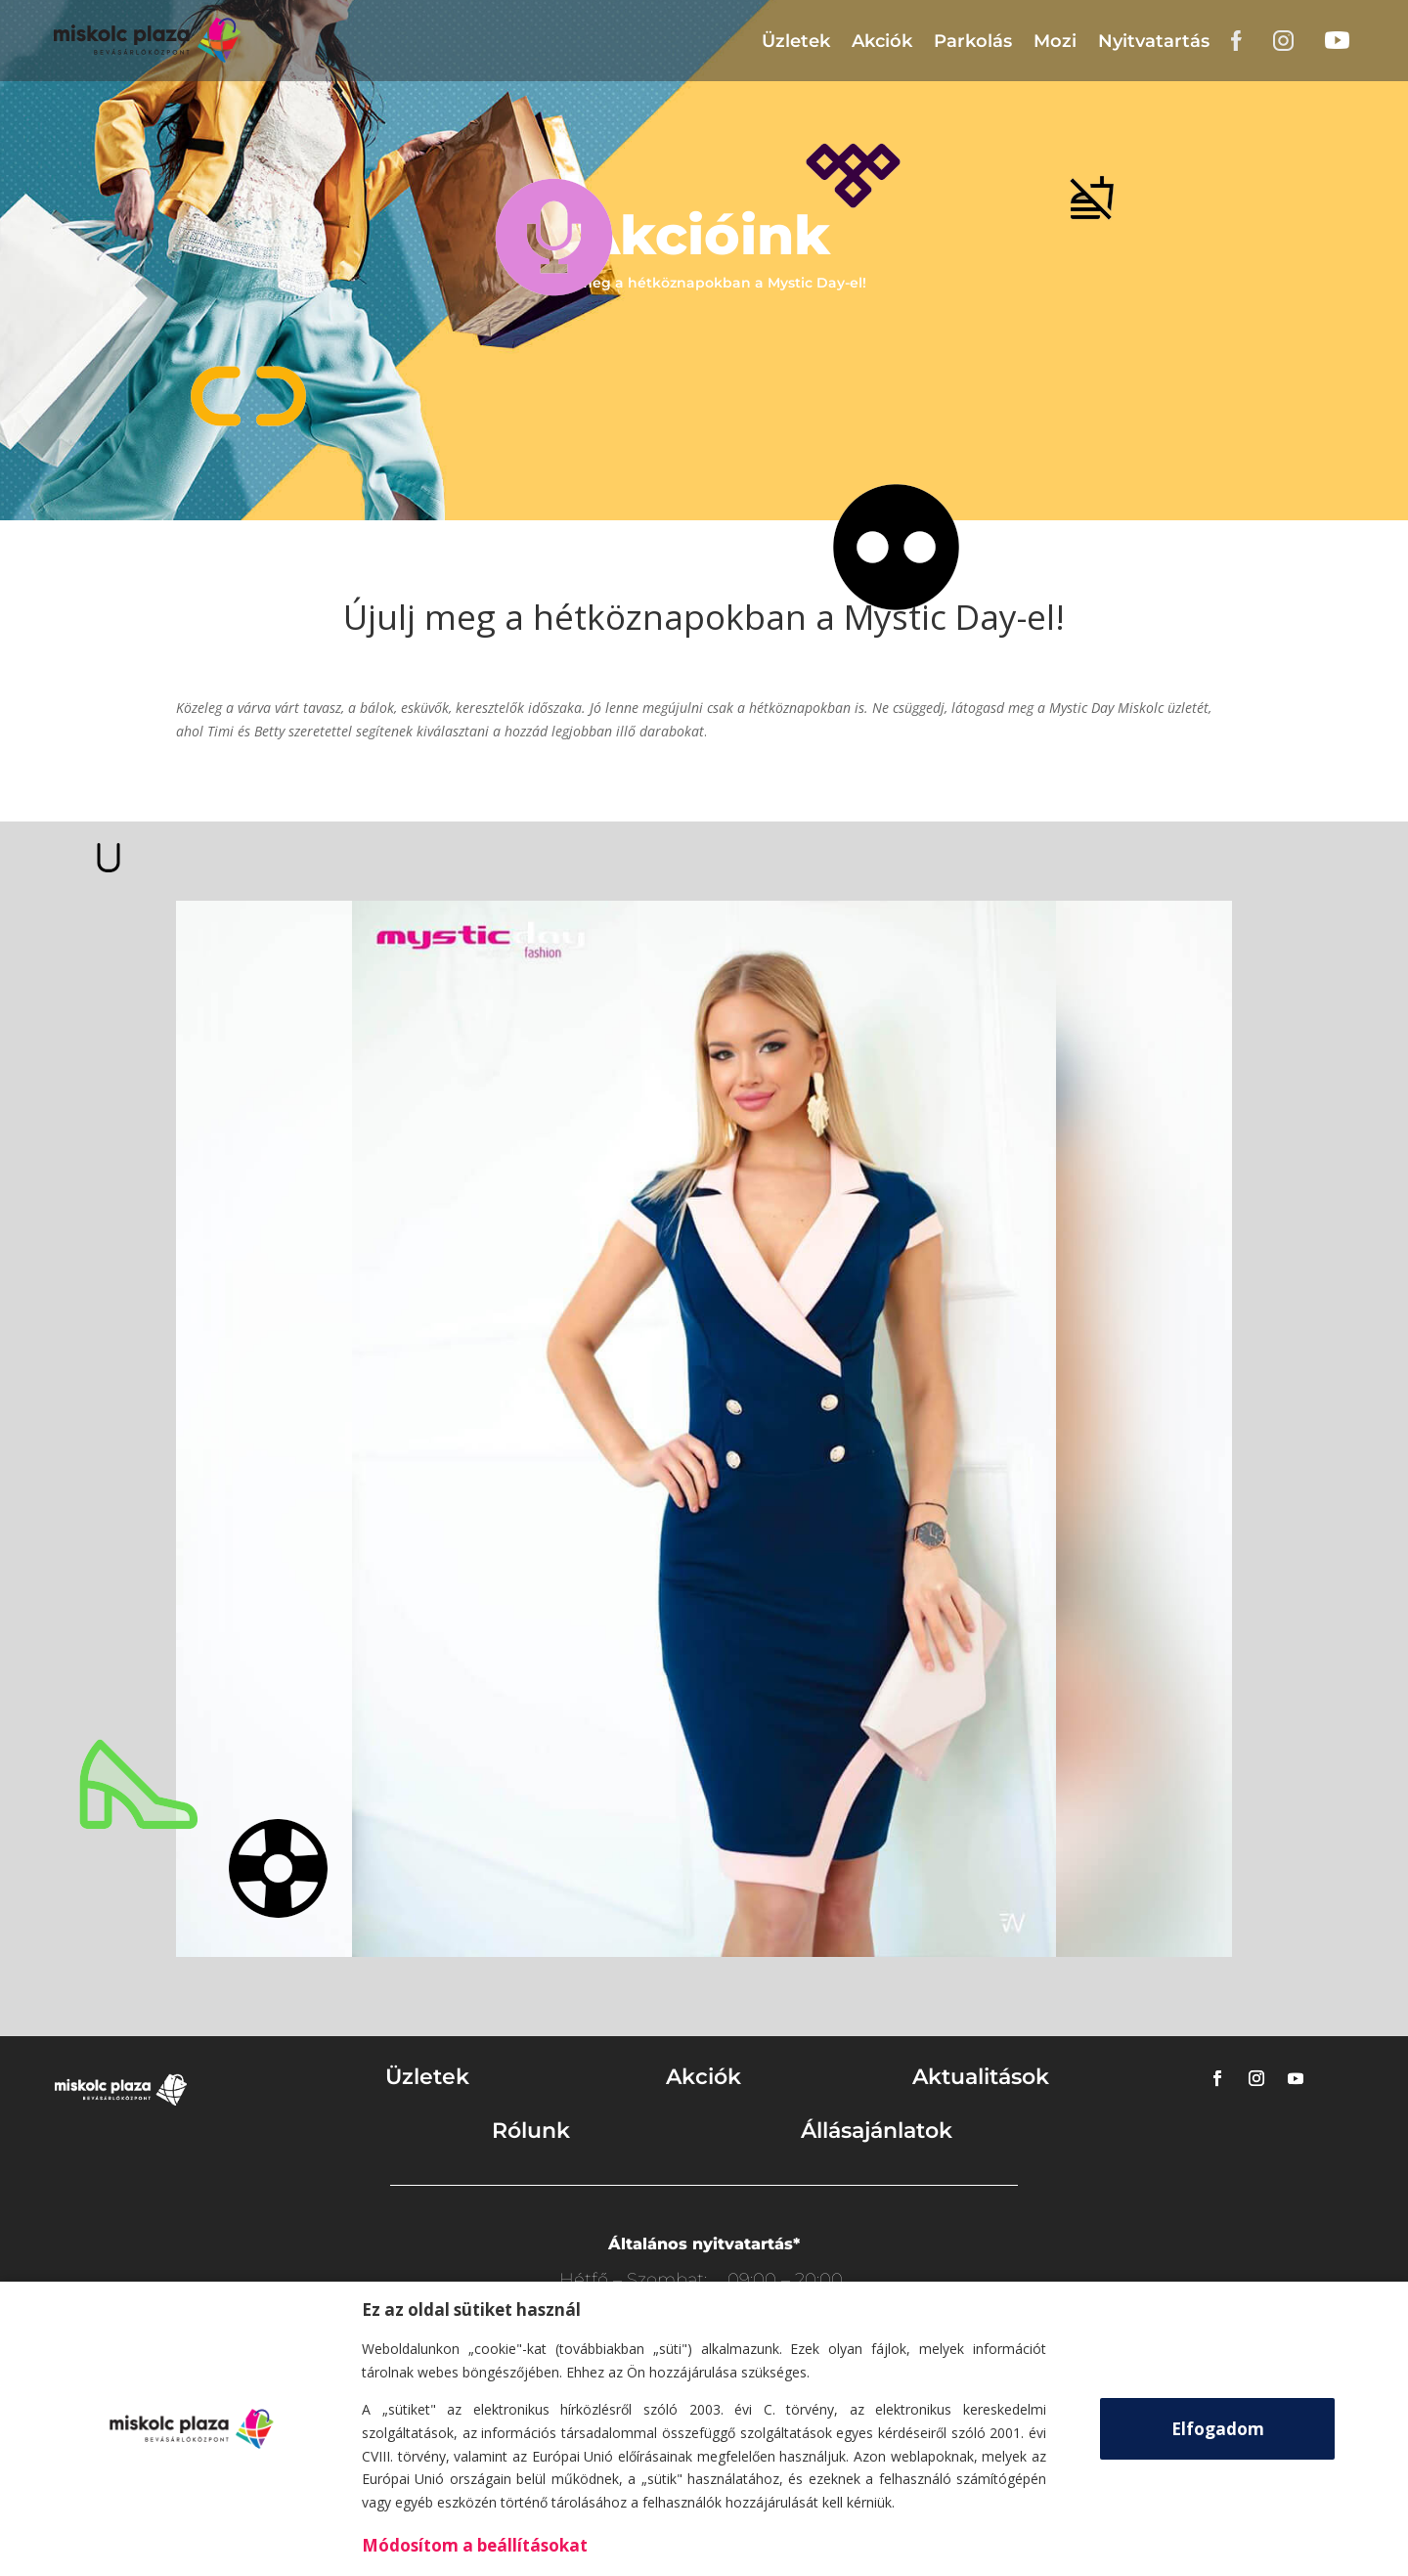 This screenshot has height=2576, width=1408. Describe the element at coordinates (896, 547) in the screenshot. I see `open Flickr app` at that location.